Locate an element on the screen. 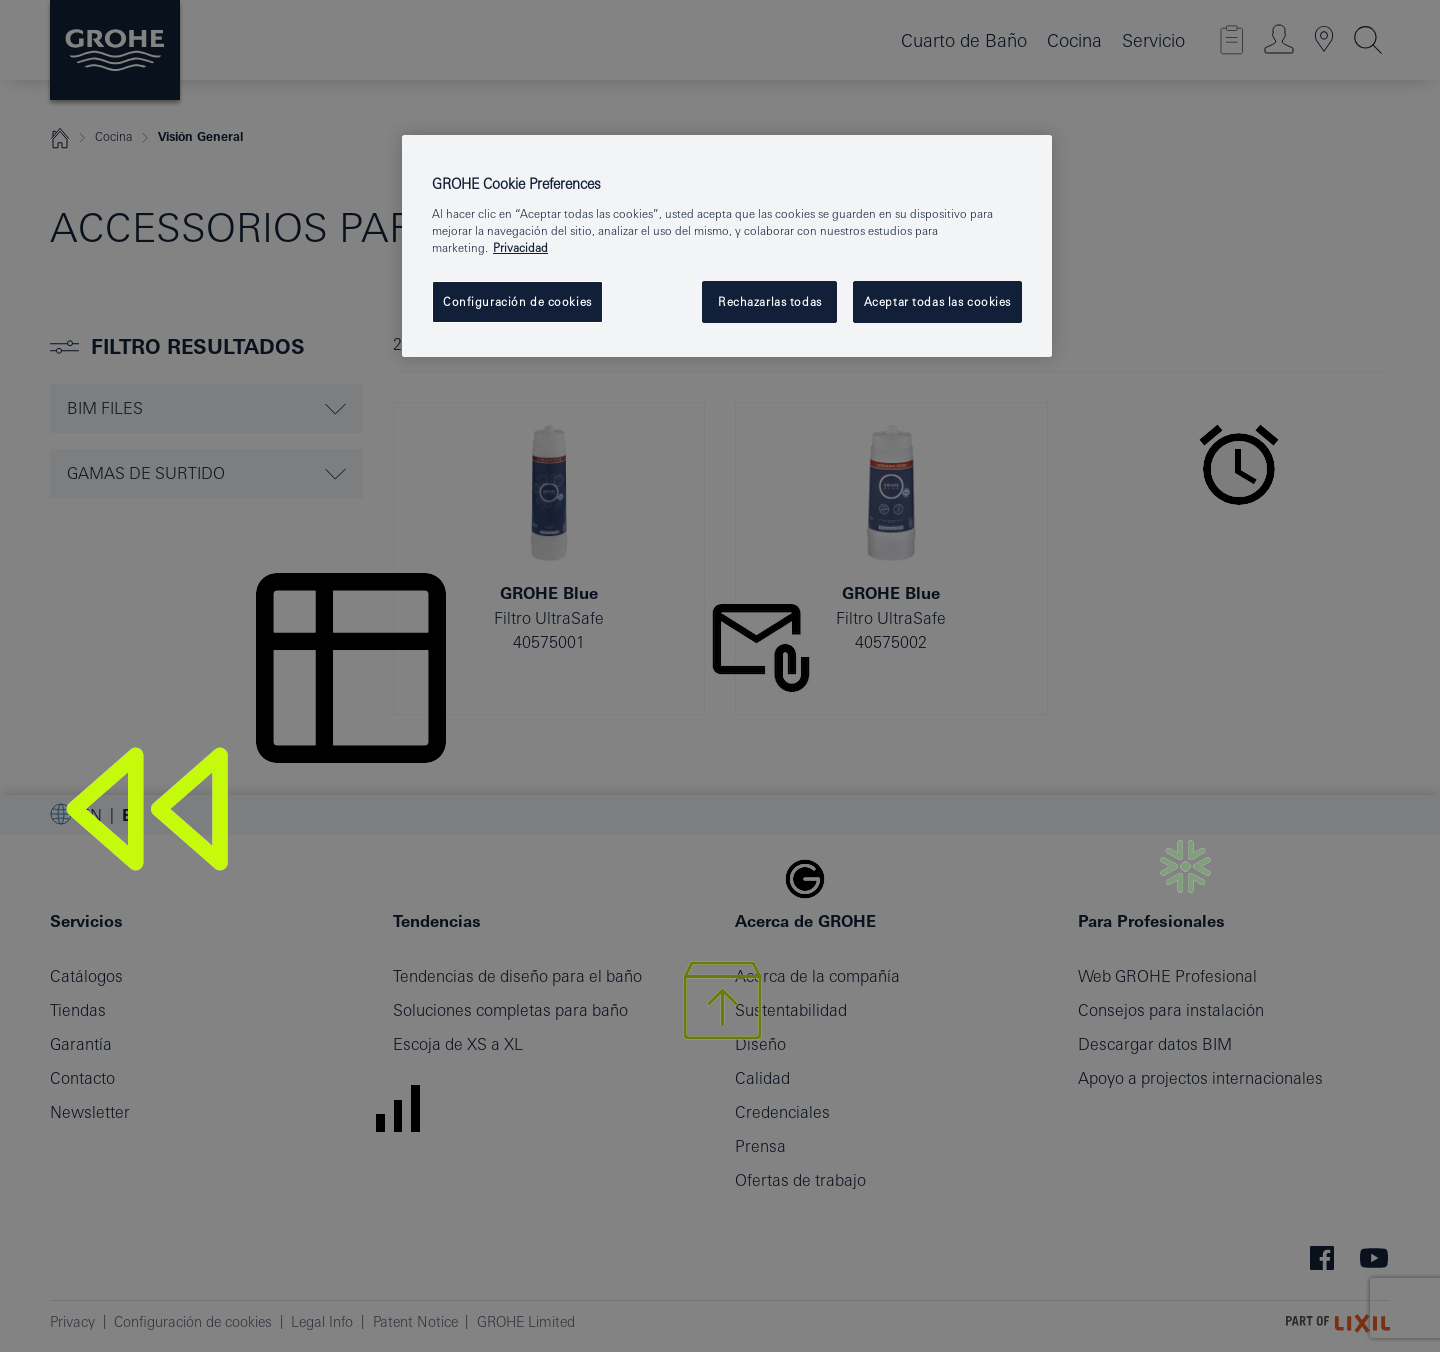 Image resolution: width=1440 pixels, height=1352 pixels. skip to previous track is located at coordinates (151, 809).